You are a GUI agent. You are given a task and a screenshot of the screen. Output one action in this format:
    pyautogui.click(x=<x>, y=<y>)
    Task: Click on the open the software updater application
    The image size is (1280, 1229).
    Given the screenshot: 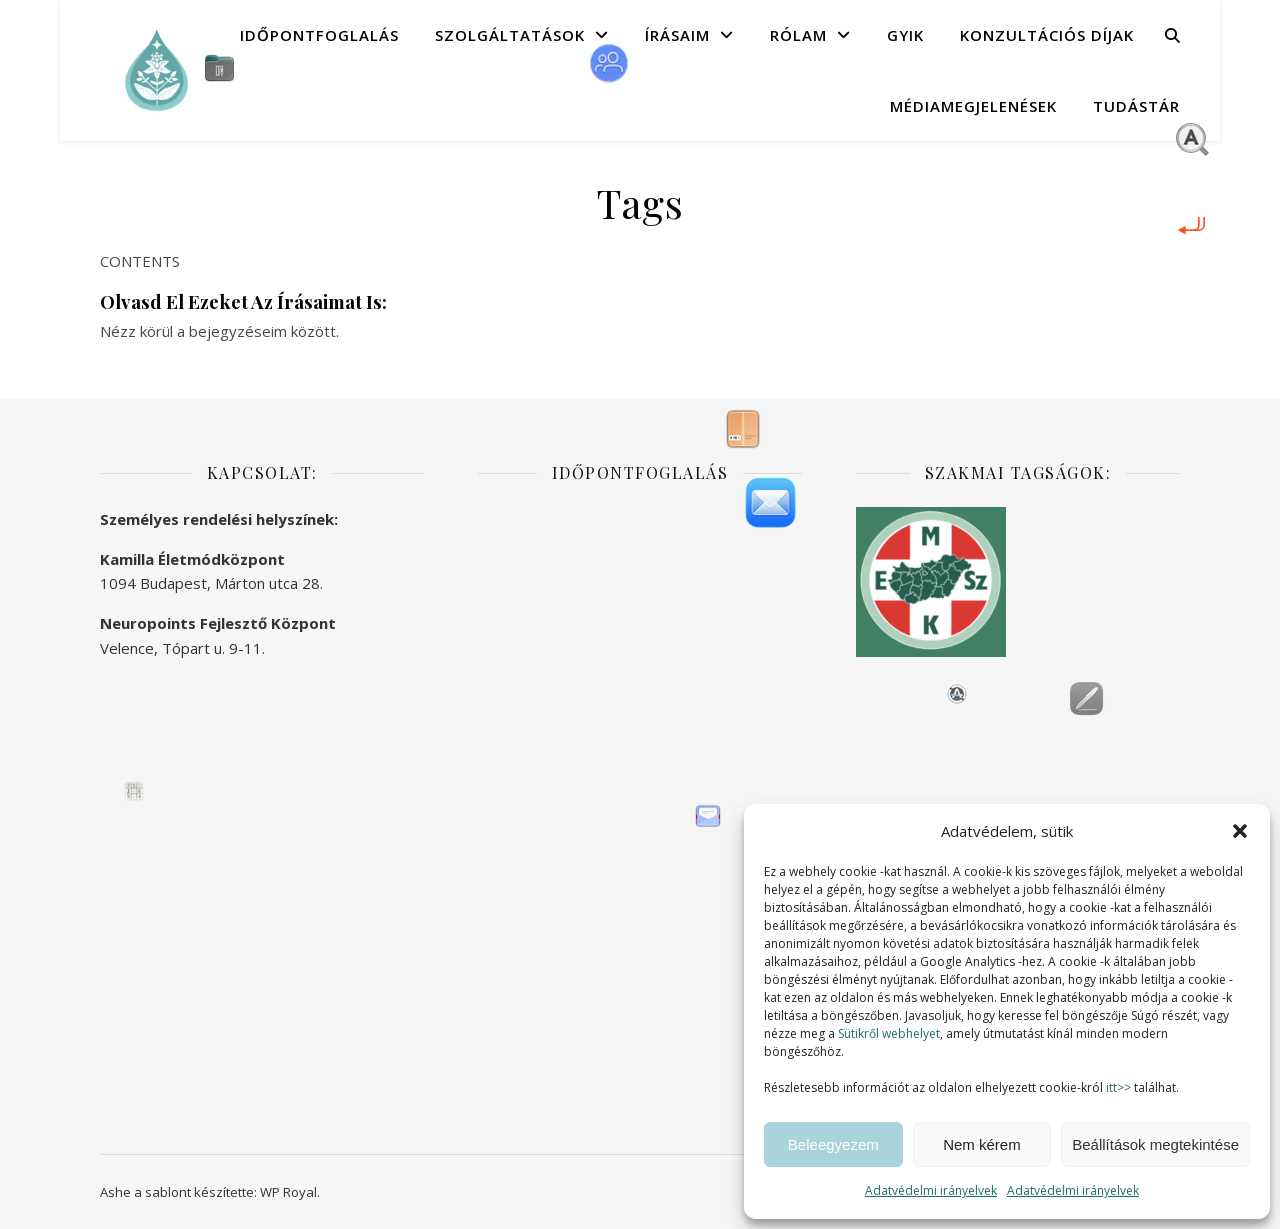 What is the action you would take?
    pyautogui.click(x=957, y=694)
    